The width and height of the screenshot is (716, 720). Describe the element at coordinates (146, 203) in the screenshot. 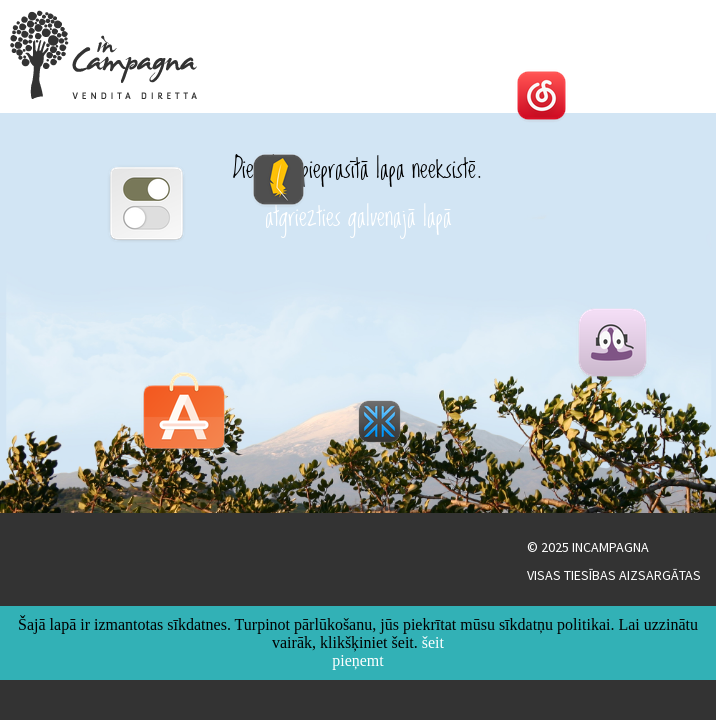

I see `open unity tweak tool to customize desktop settings` at that location.